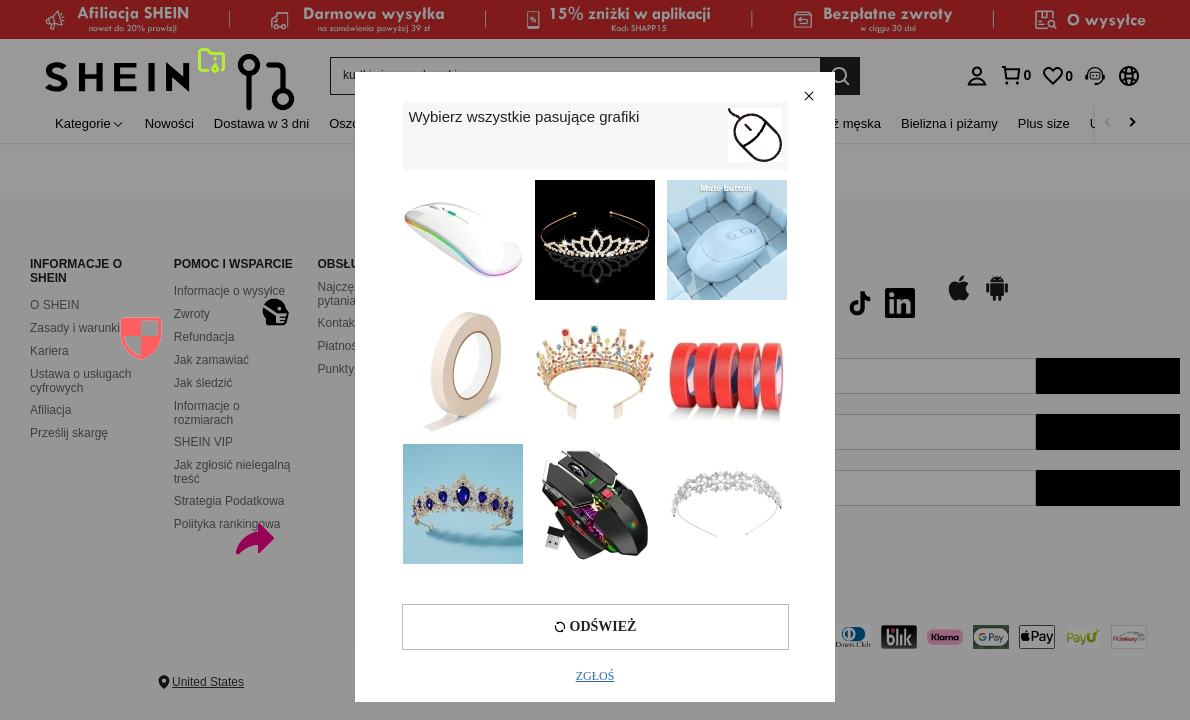  Describe the element at coordinates (141, 336) in the screenshot. I see `indicates verified or secure status` at that location.